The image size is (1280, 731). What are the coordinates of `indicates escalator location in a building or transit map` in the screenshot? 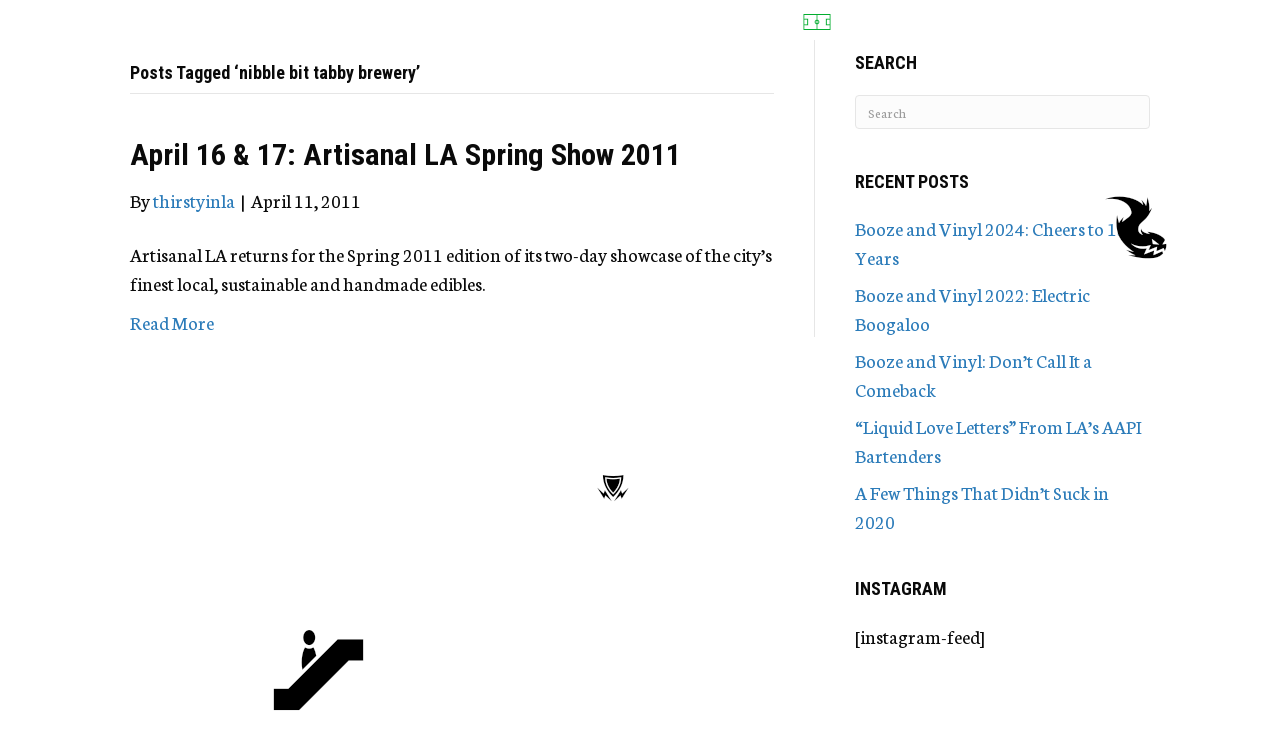 It's located at (318, 668).